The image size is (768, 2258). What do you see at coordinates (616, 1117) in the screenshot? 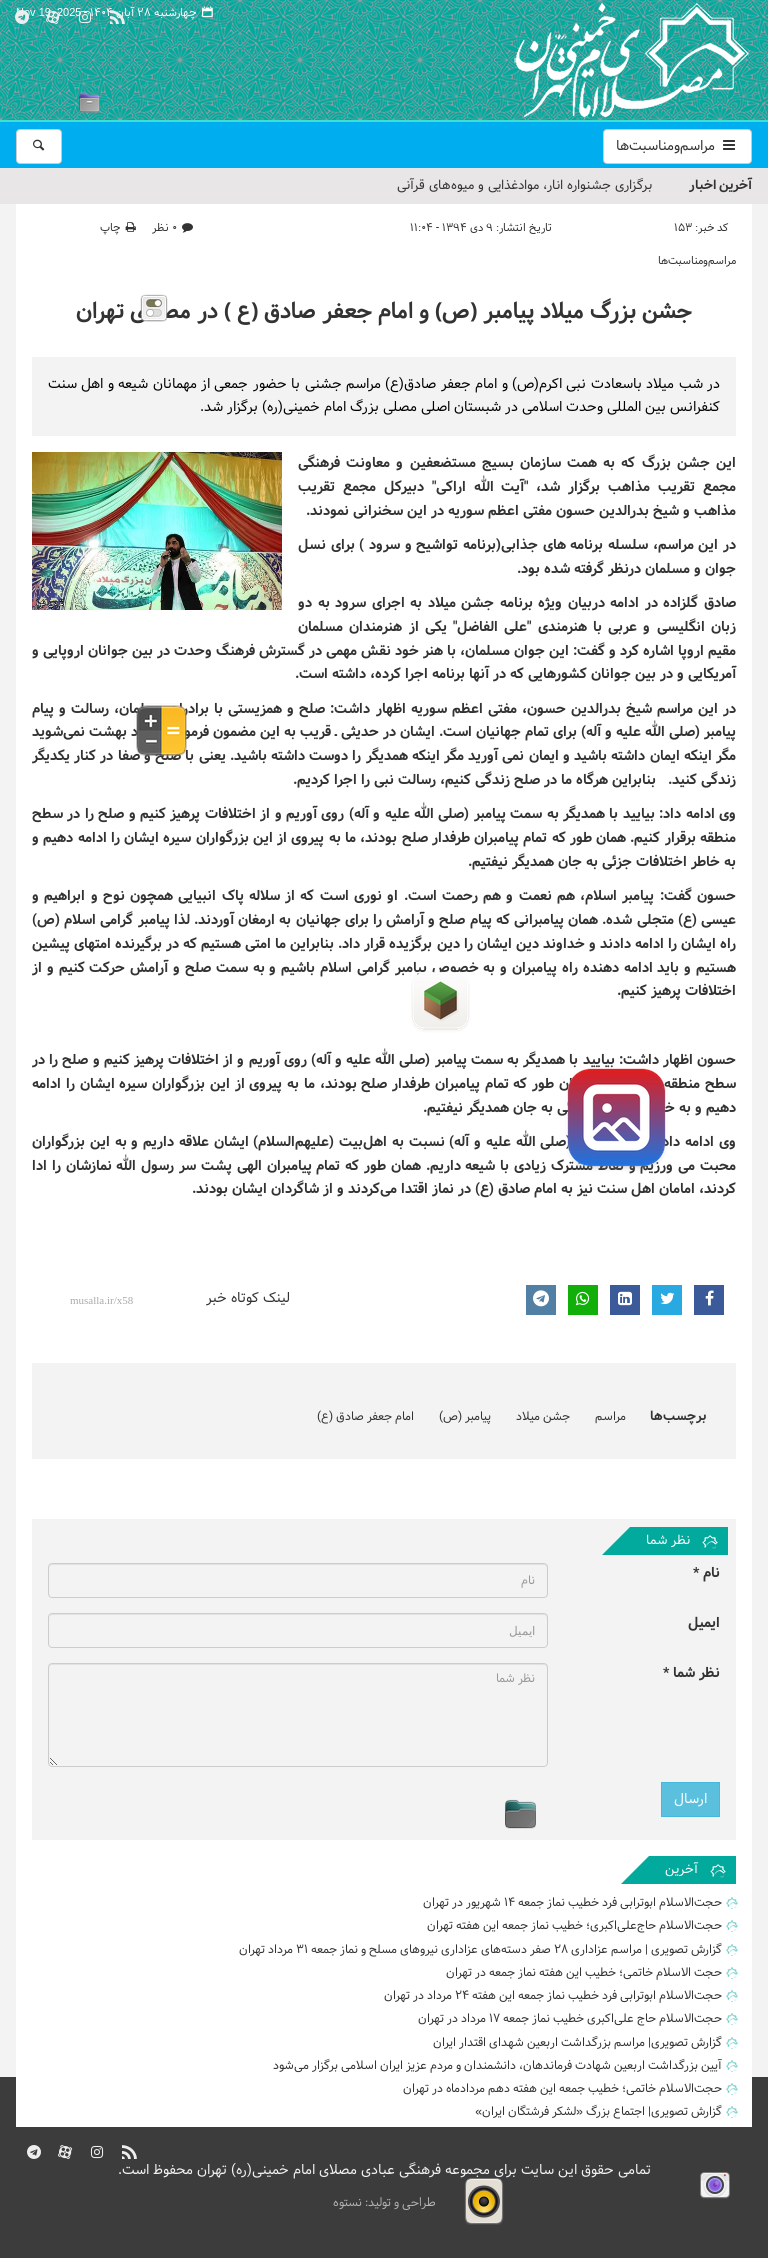
I see `open fotema photo gallery app` at bounding box center [616, 1117].